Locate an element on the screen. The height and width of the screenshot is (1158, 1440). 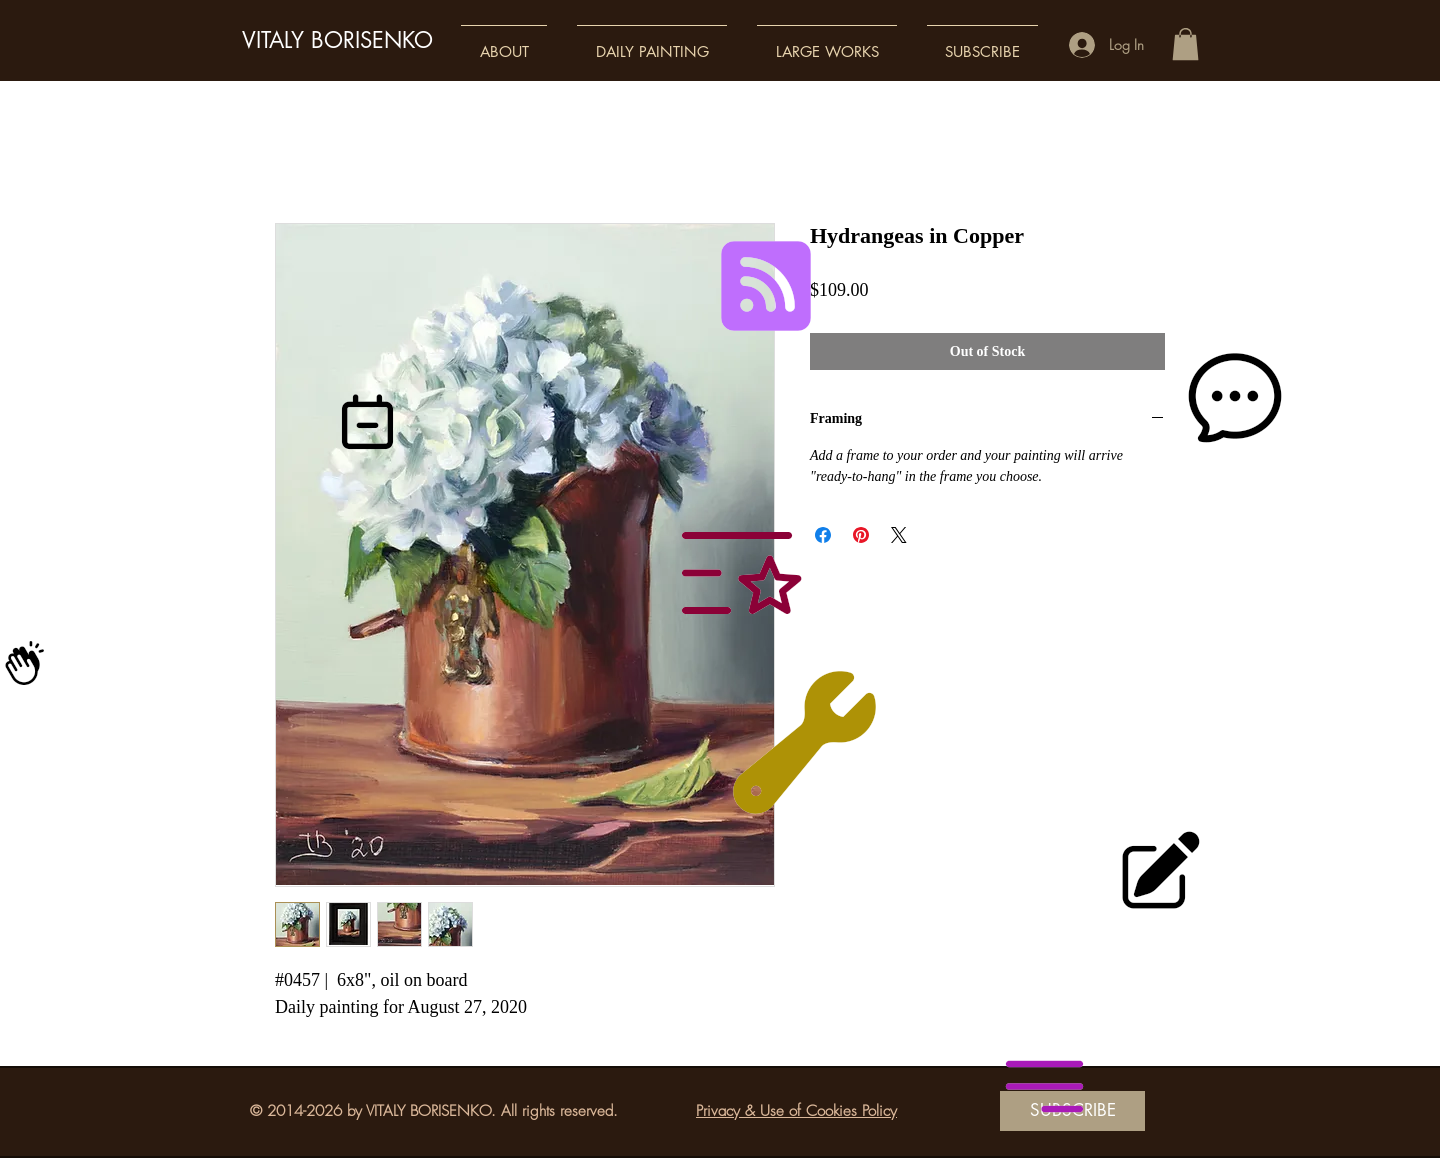
edit or compose a new document is located at coordinates (1159, 871).